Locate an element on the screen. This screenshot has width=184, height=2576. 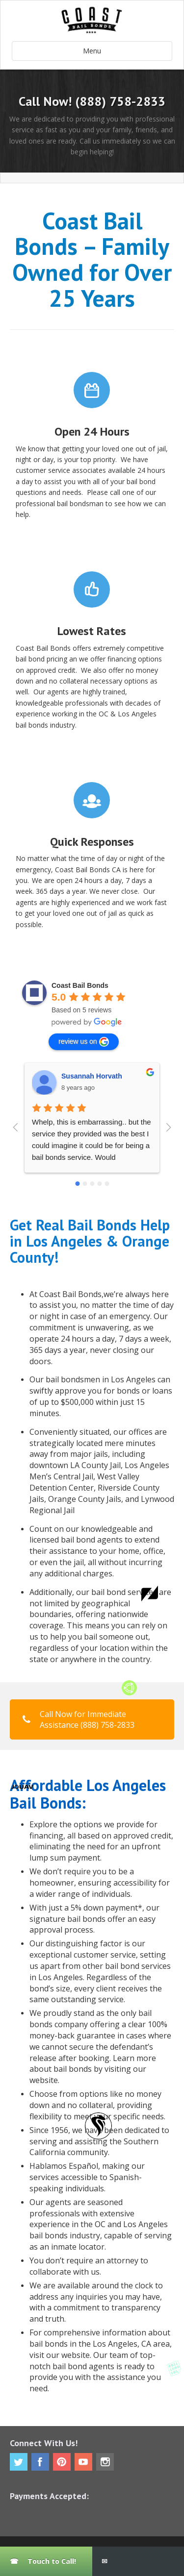
open pastebin website or app is located at coordinates (174, 2368).